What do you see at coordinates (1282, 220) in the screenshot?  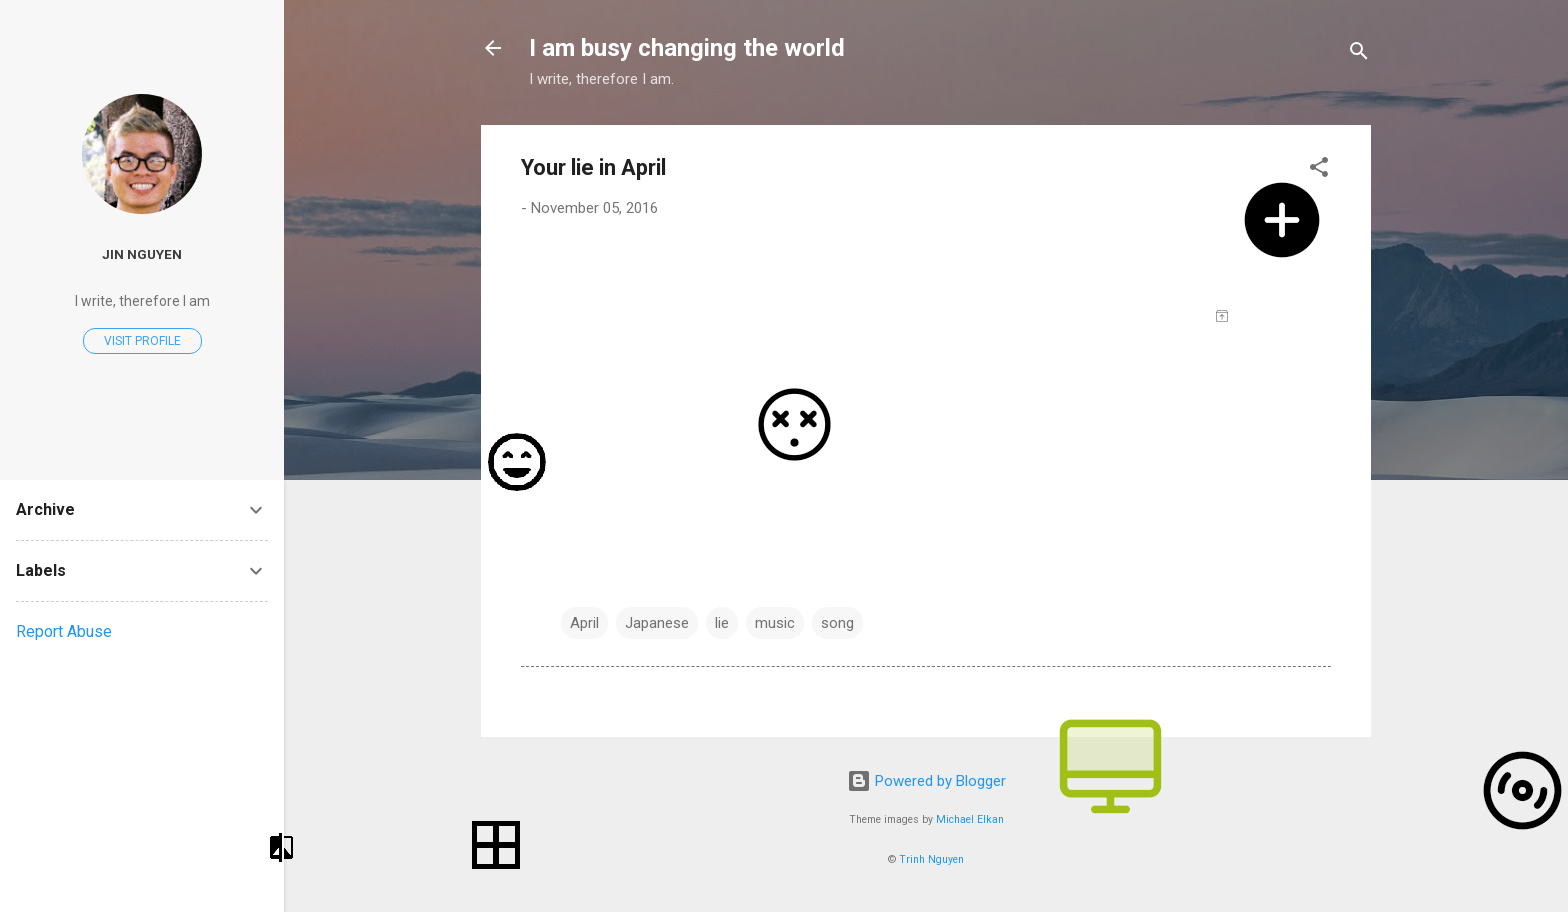 I see `add a new item` at bounding box center [1282, 220].